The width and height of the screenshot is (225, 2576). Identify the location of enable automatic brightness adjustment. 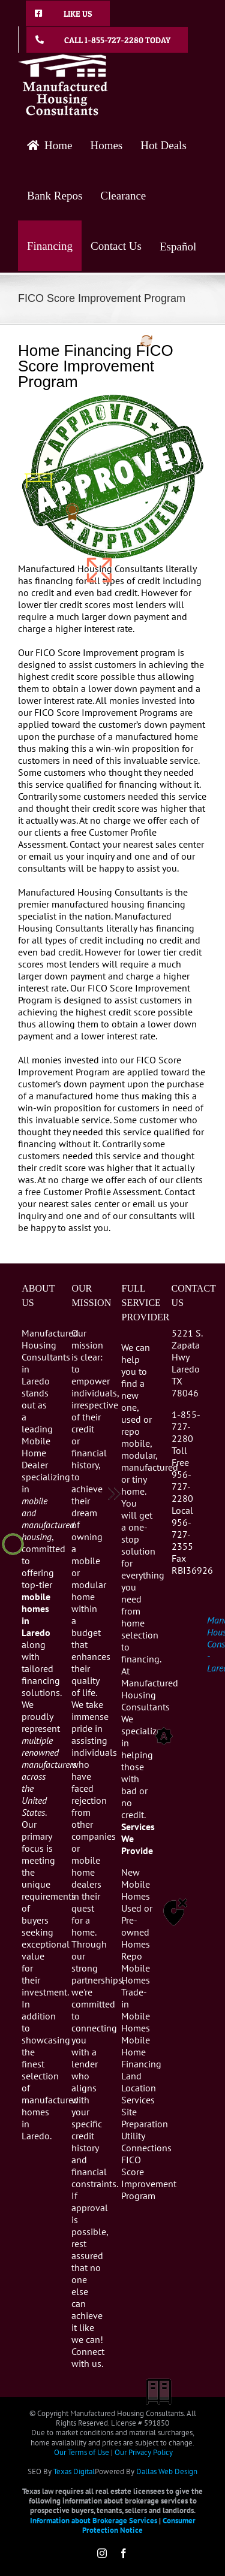
(164, 1736).